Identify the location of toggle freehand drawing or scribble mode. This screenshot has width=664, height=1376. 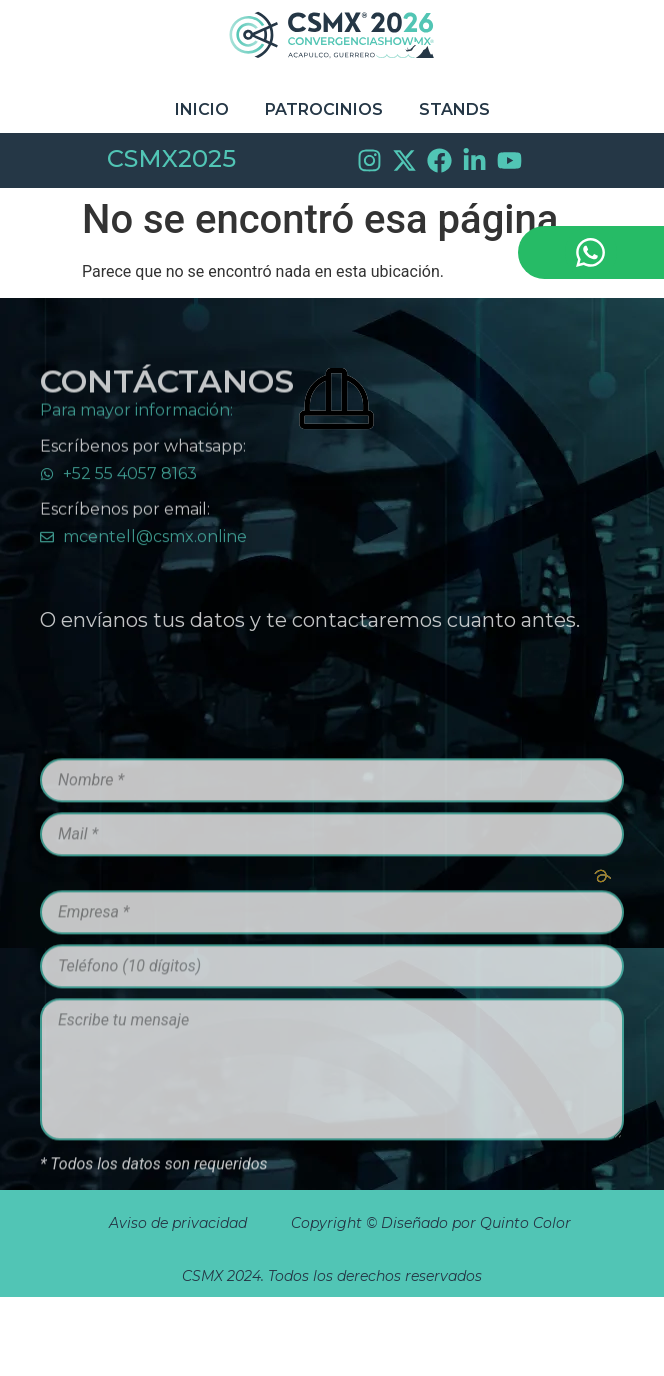
(602, 876).